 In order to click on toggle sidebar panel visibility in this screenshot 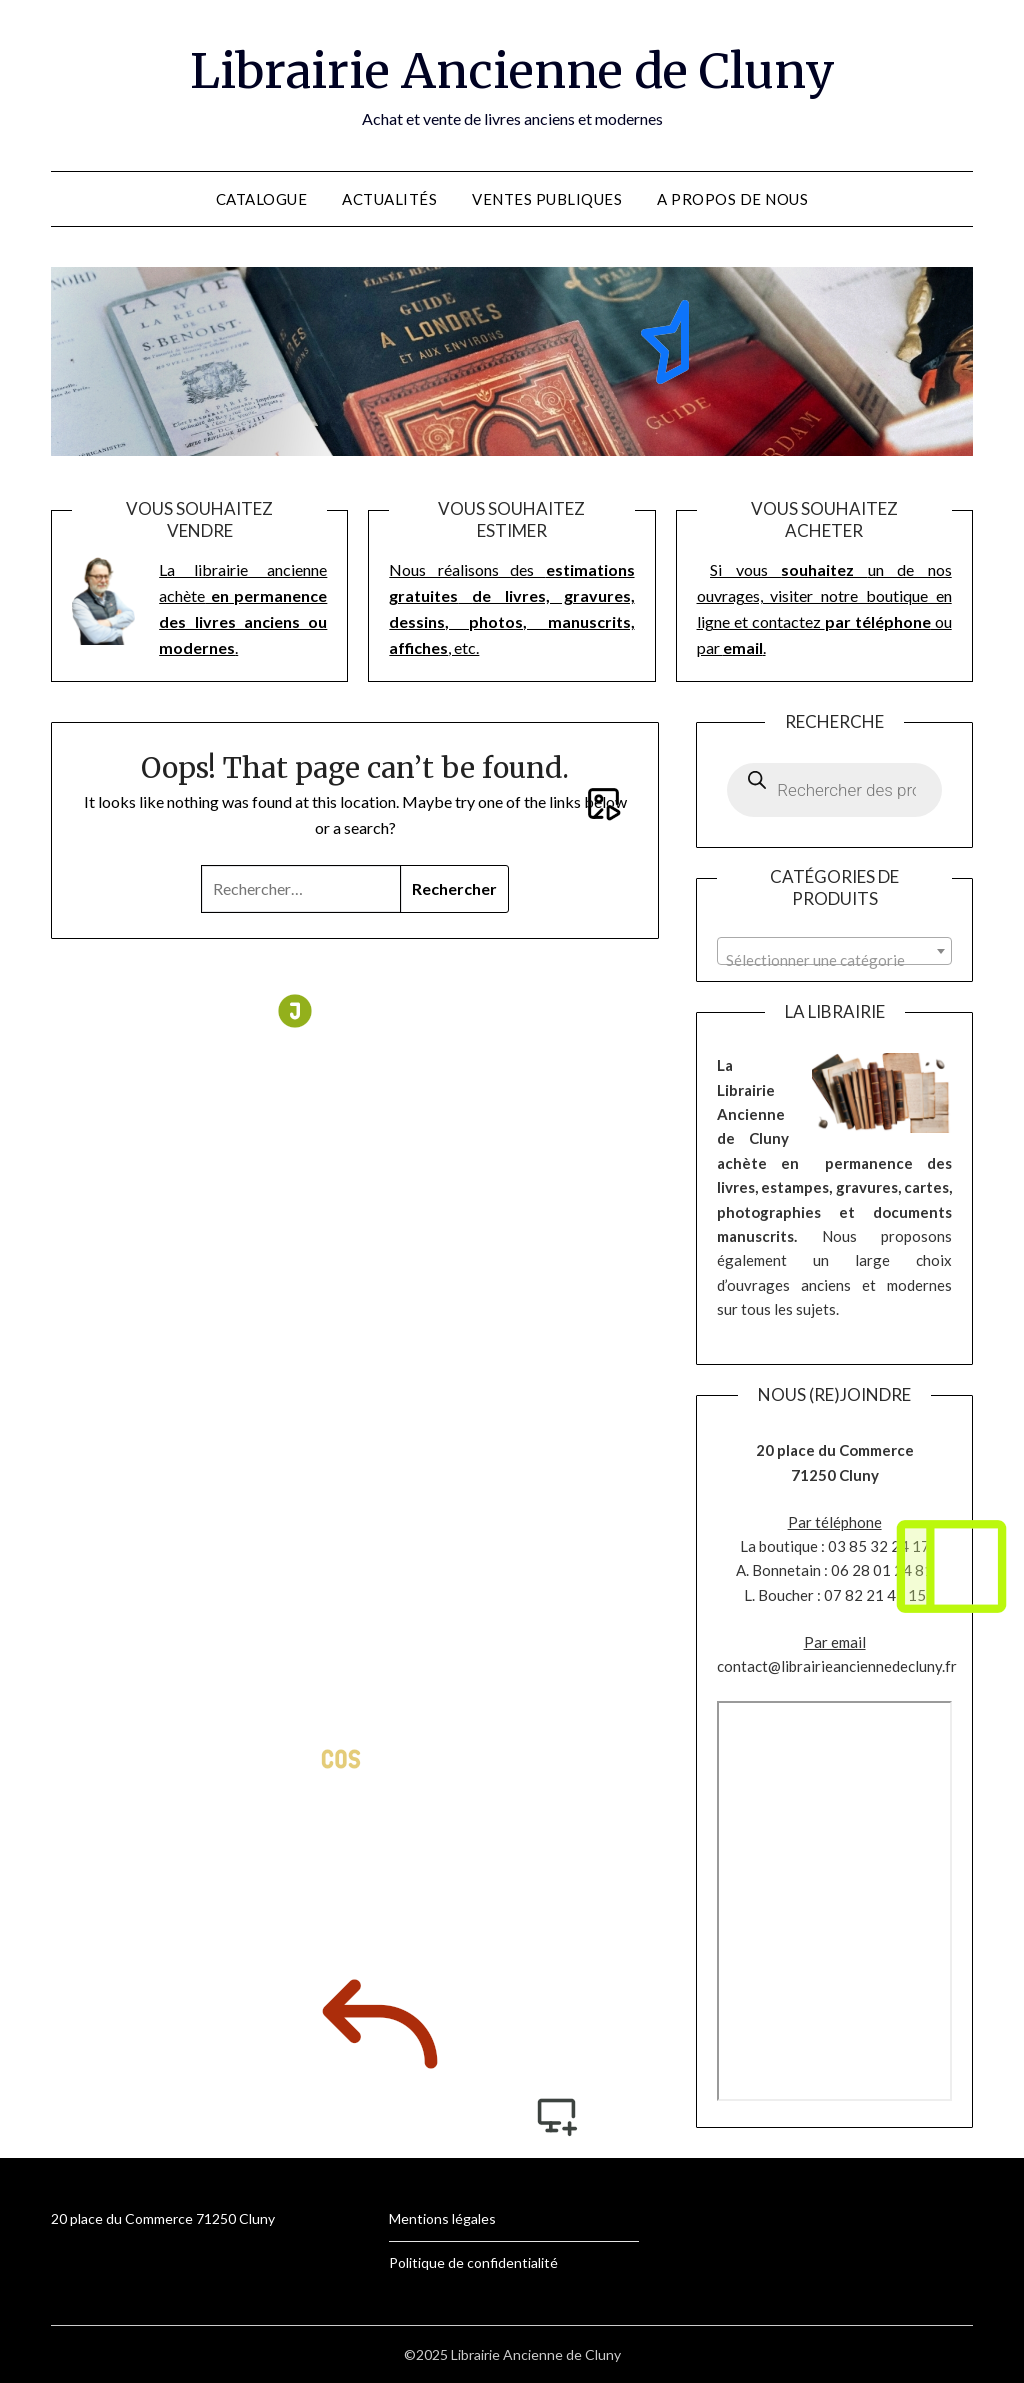, I will do `click(951, 1566)`.